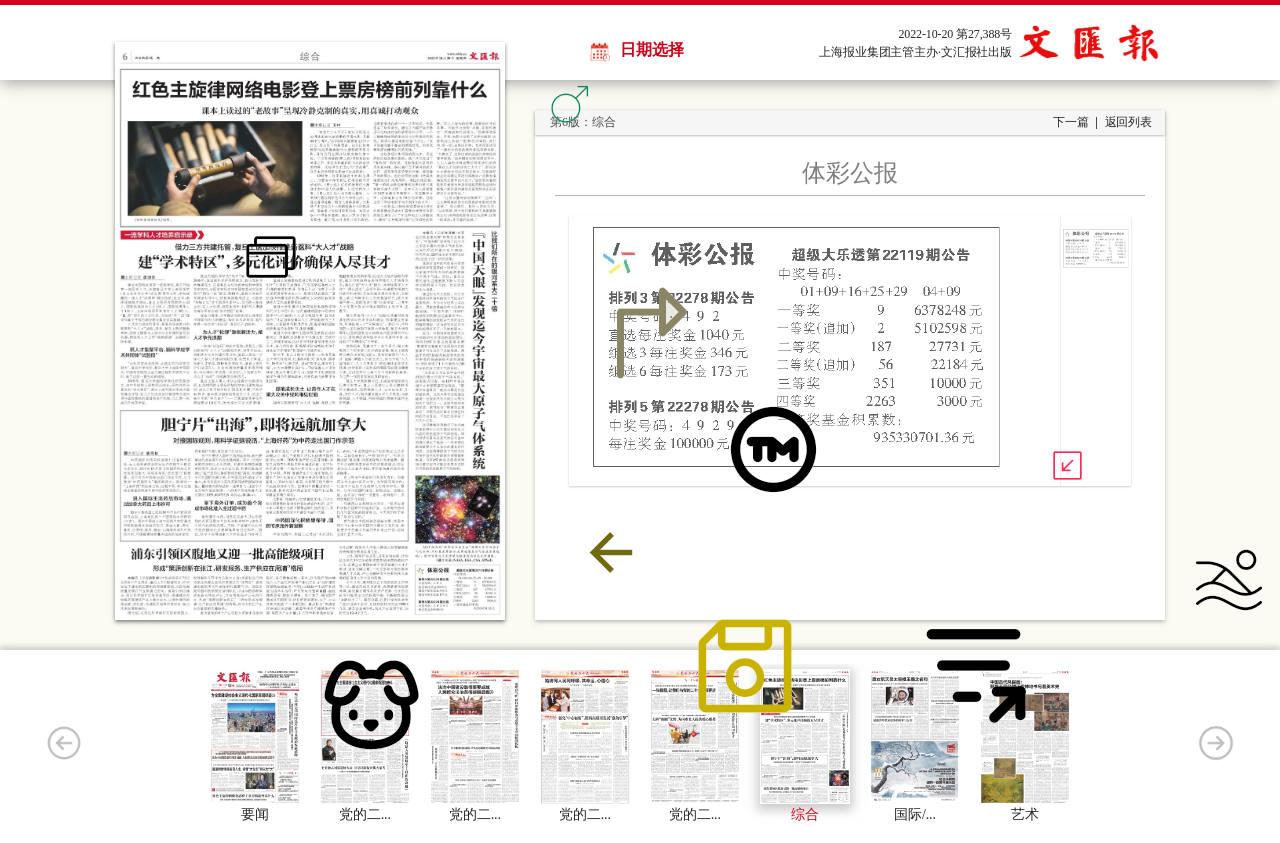 This screenshot has width=1280, height=843. What do you see at coordinates (271, 257) in the screenshot?
I see `view open browser windows` at bounding box center [271, 257].